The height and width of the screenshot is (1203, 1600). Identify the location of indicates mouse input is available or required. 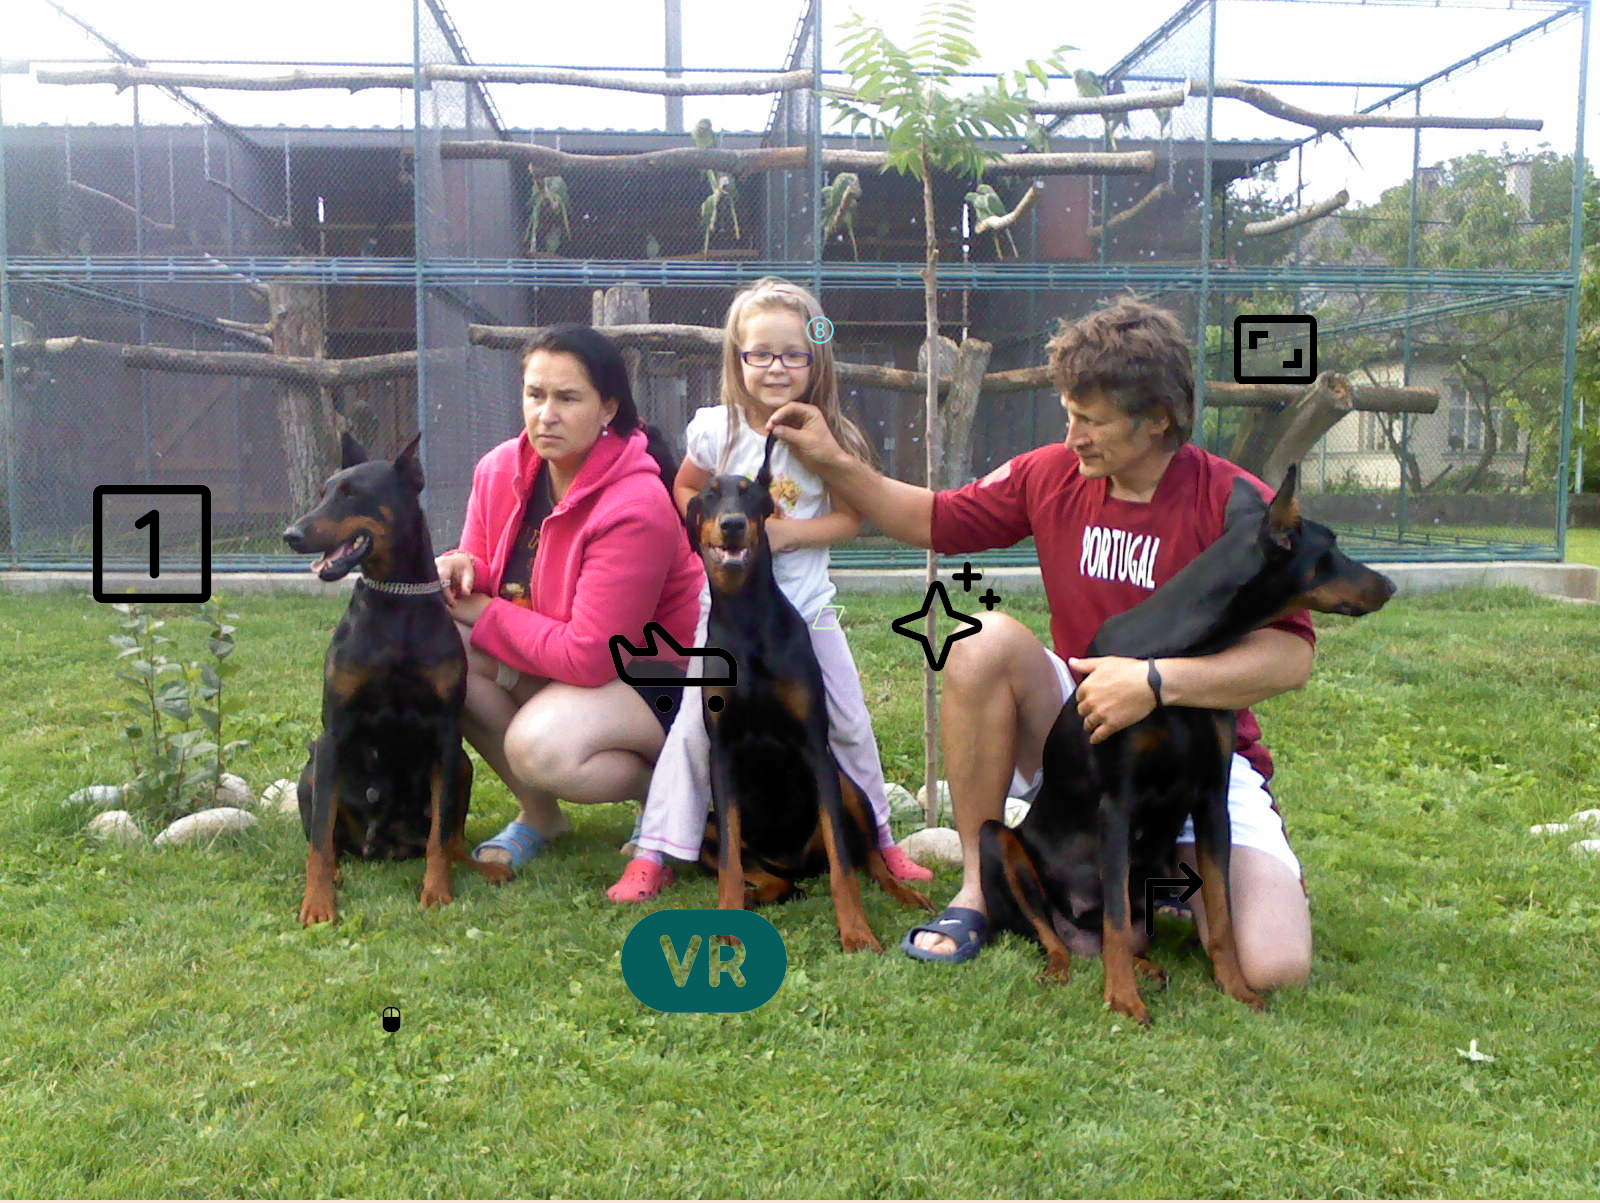
(391, 1019).